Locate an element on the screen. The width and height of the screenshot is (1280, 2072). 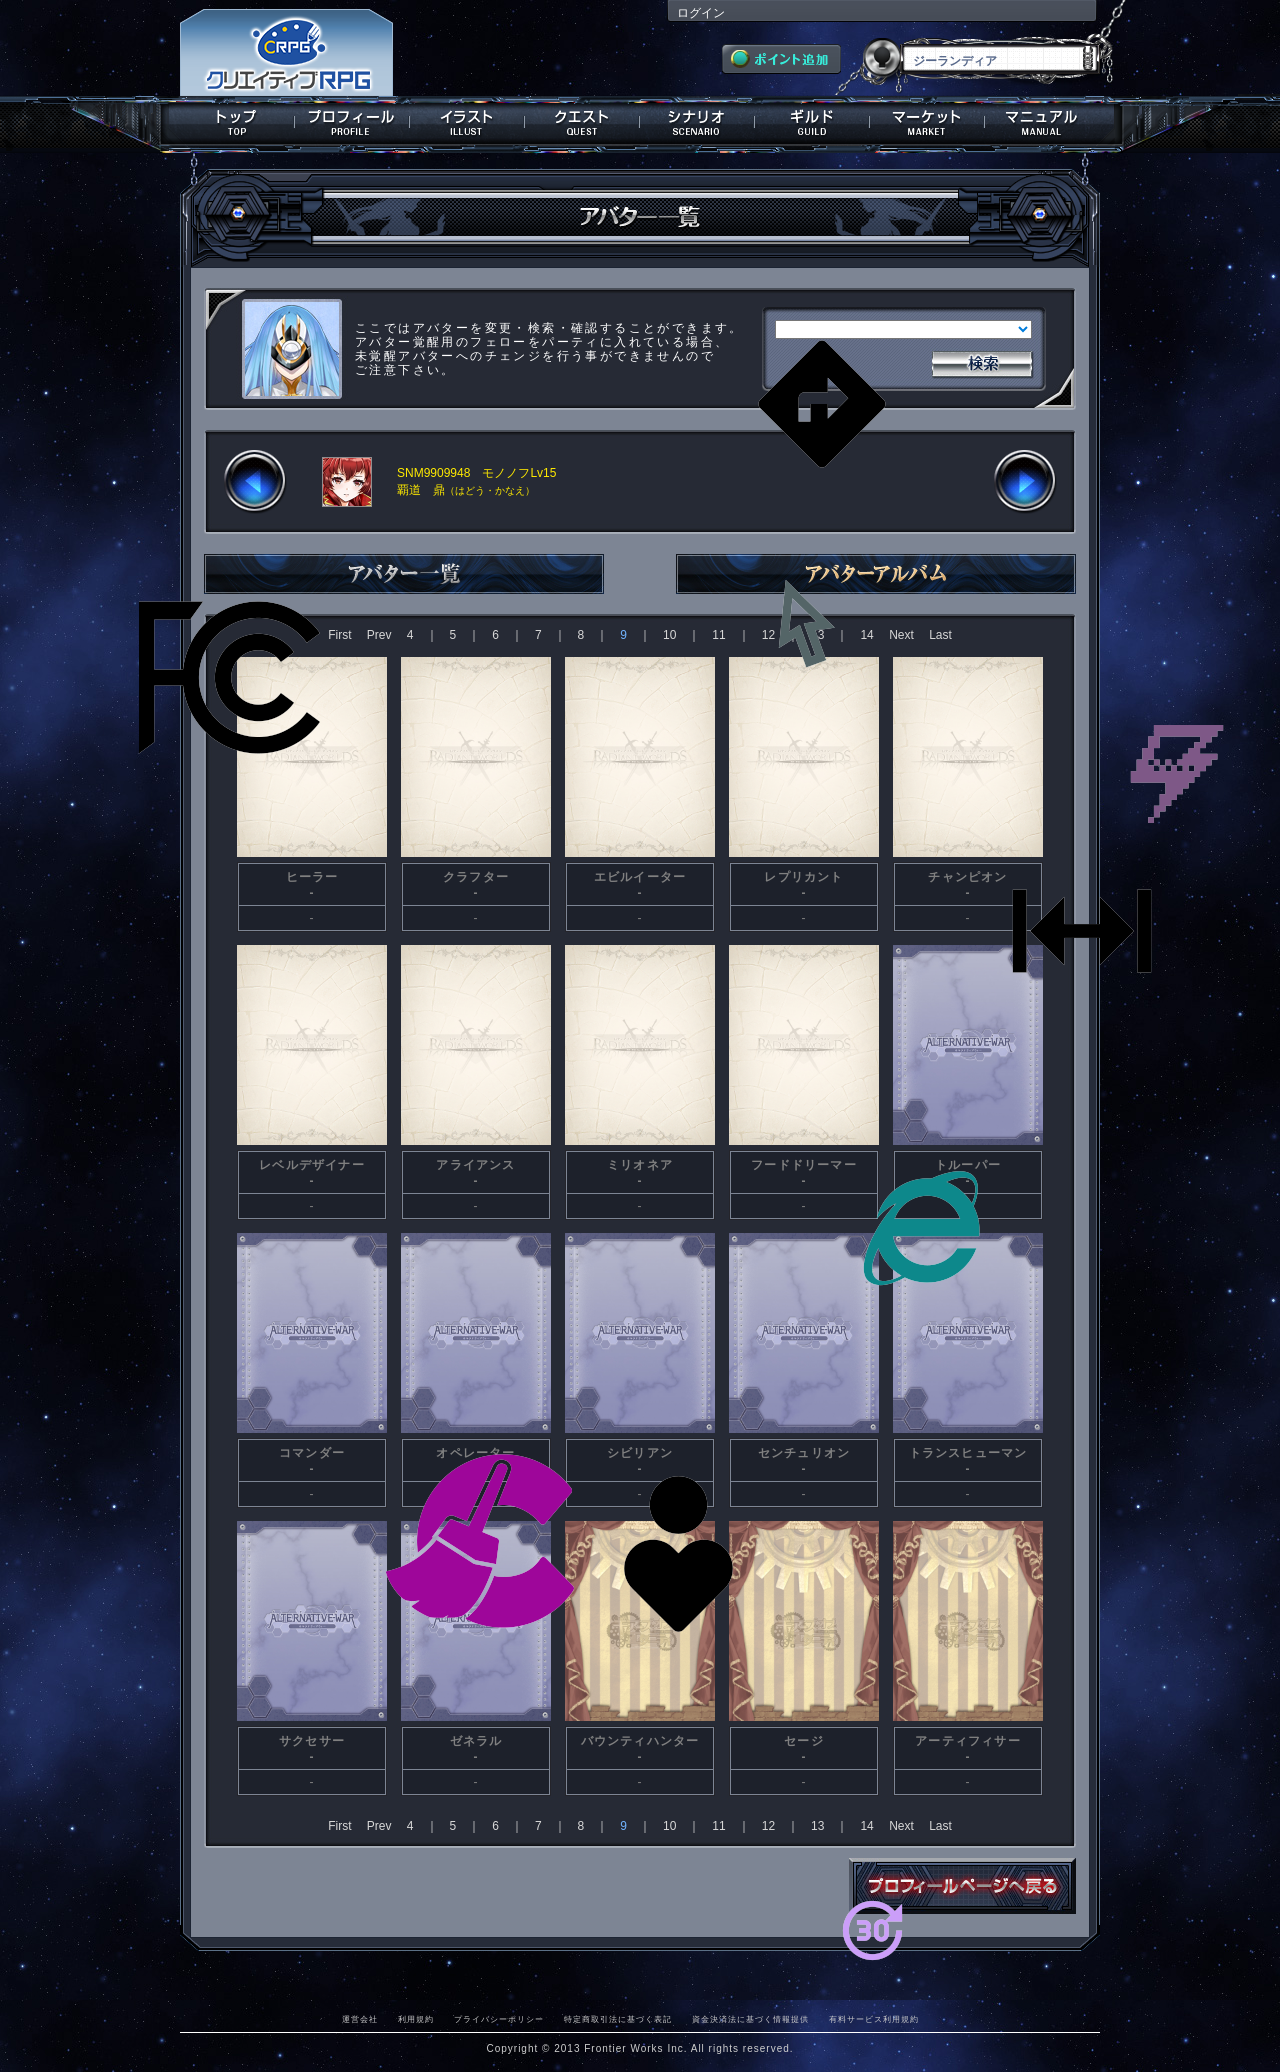
open link in internet explorer is located at coordinates (924, 1230).